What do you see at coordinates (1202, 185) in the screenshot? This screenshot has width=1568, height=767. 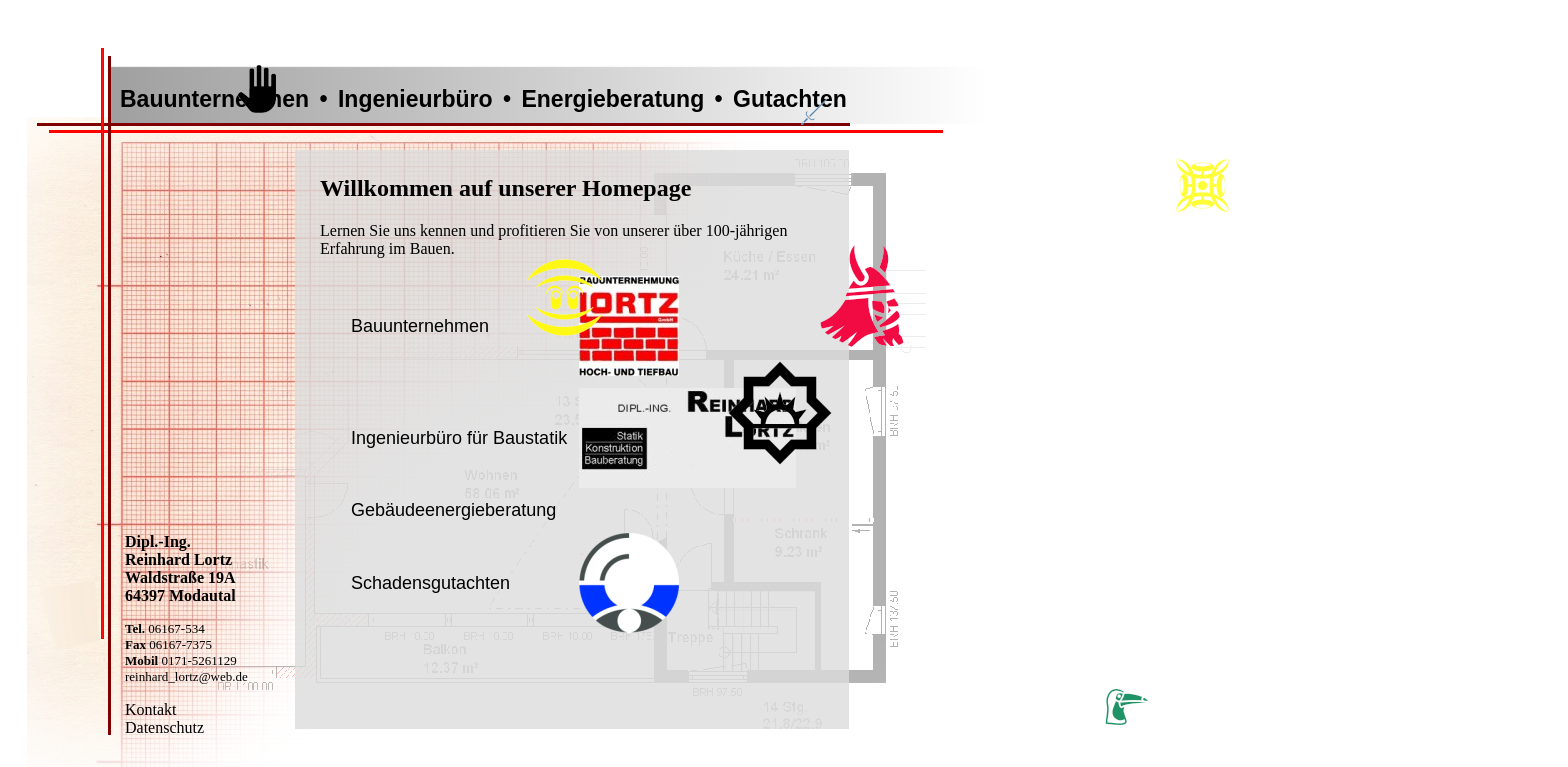 I see `decorative geometric pattern or ornamental design element` at bounding box center [1202, 185].